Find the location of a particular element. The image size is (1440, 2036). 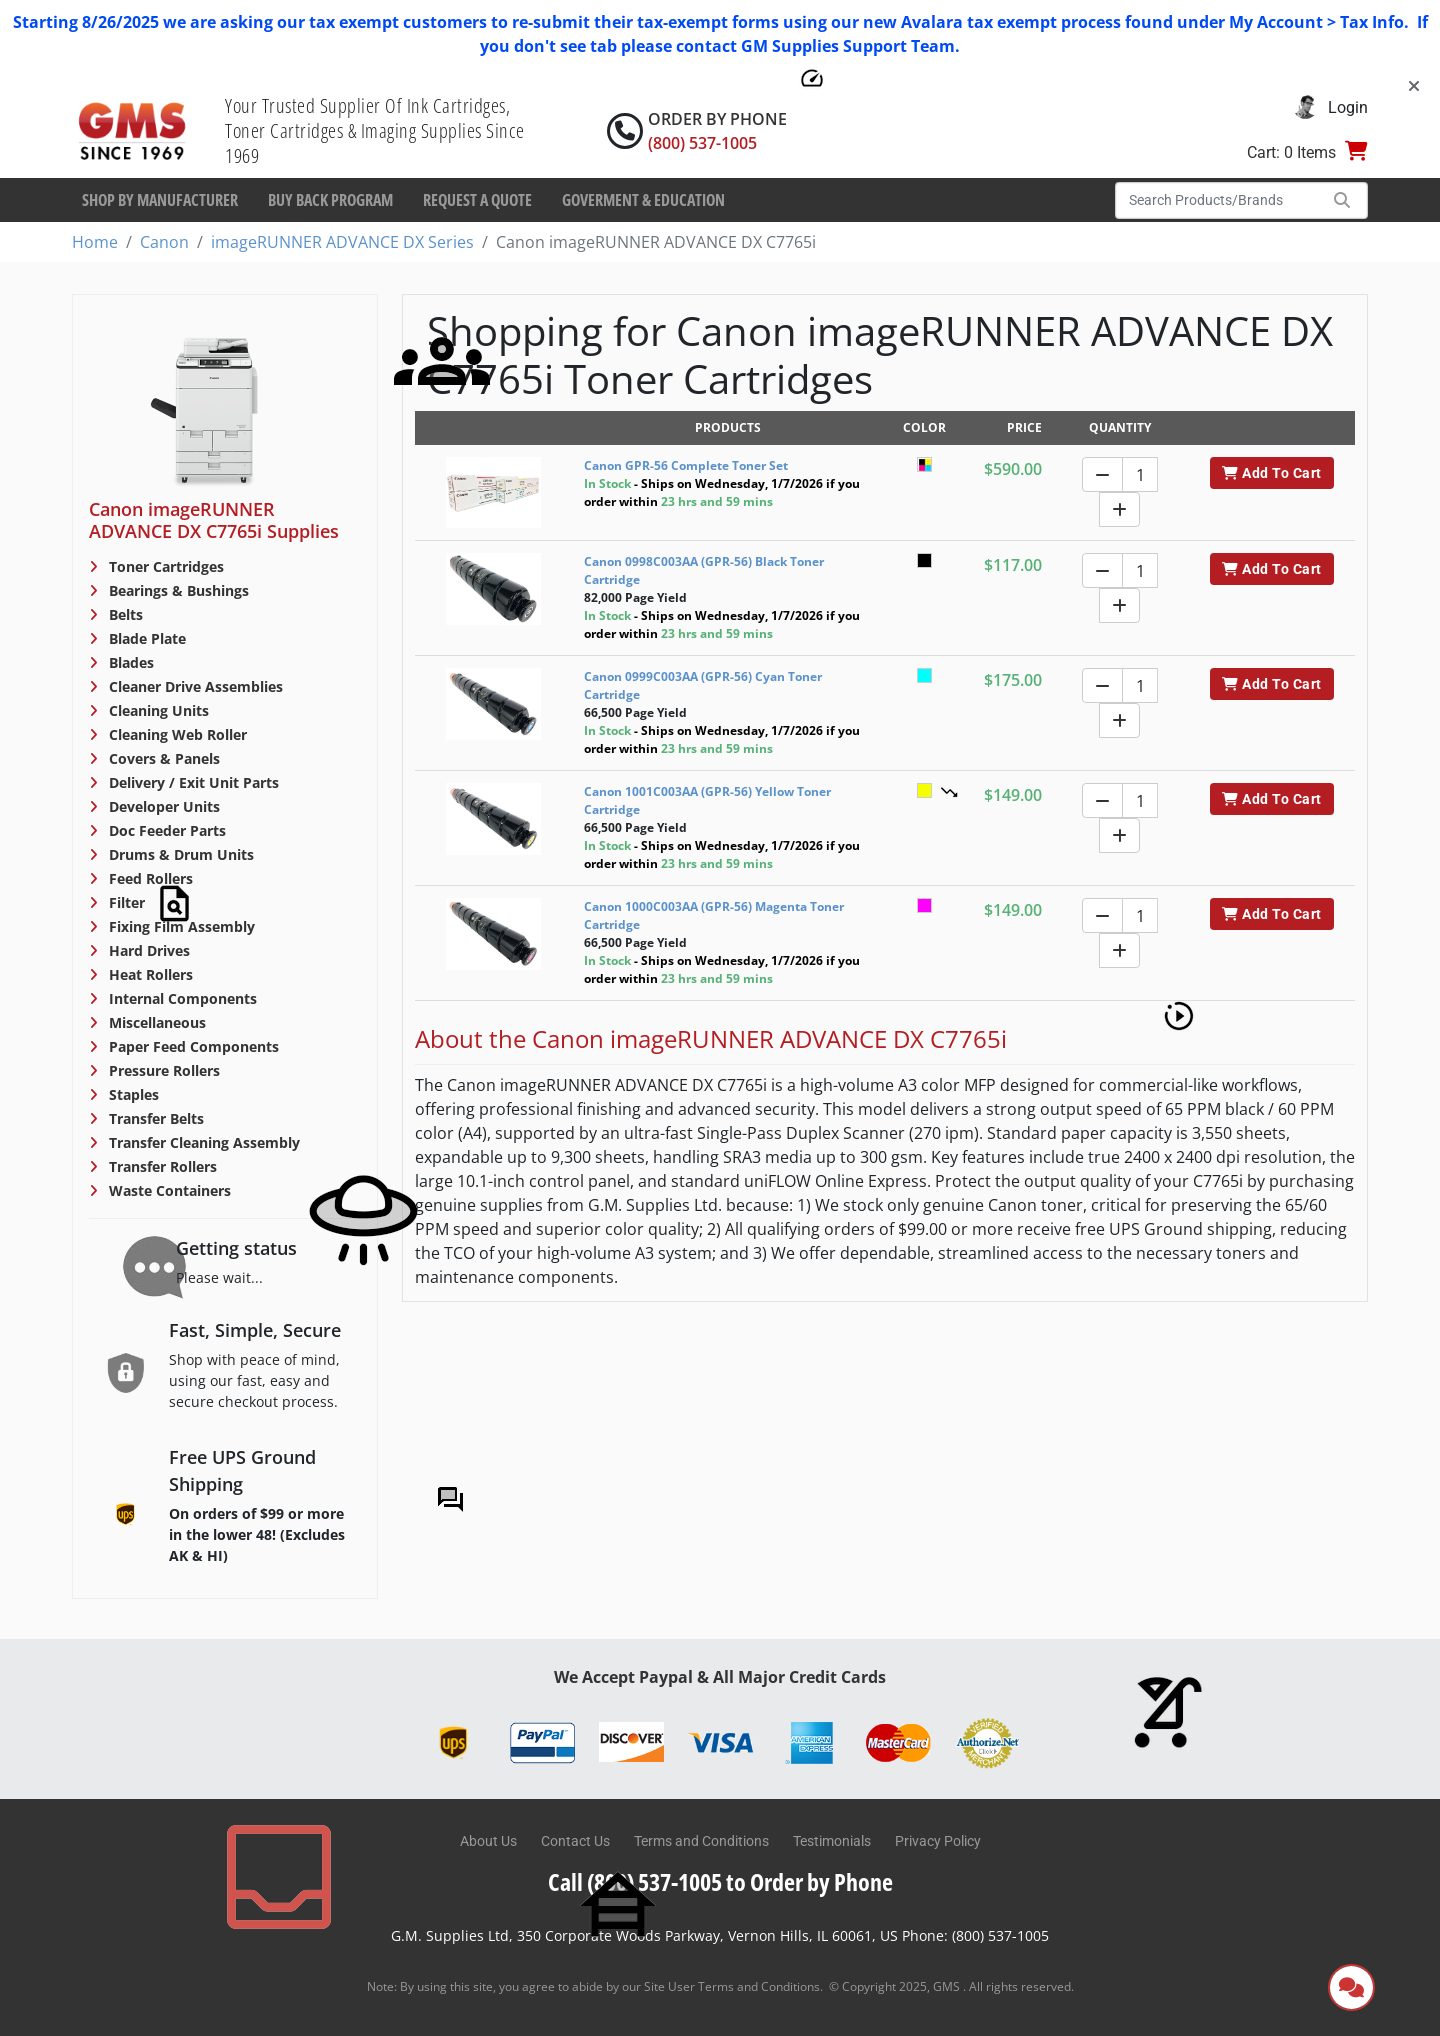

access sci-fi or space-themed content is located at coordinates (363, 1218).